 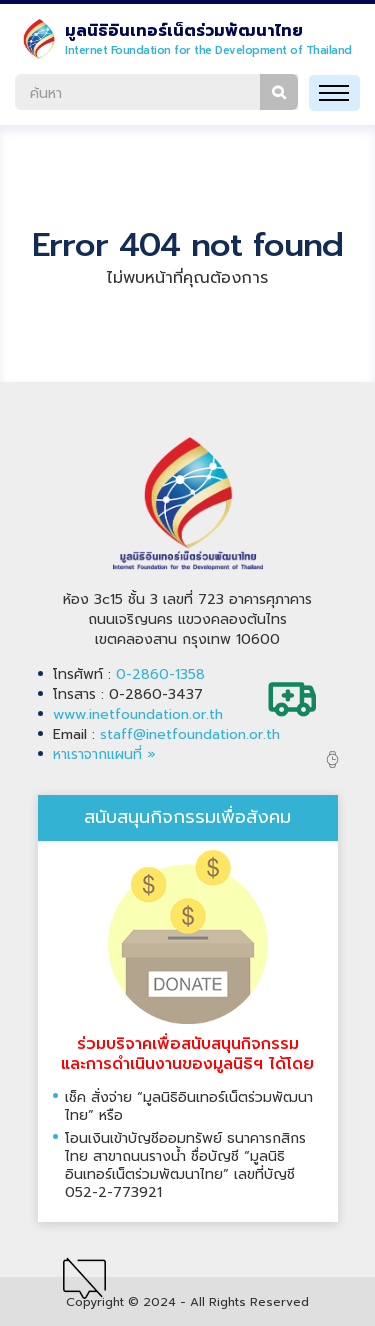 What do you see at coordinates (332, 759) in the screenshot?
I see `view watch or wearable device settings` at bounding box center [332, 759].